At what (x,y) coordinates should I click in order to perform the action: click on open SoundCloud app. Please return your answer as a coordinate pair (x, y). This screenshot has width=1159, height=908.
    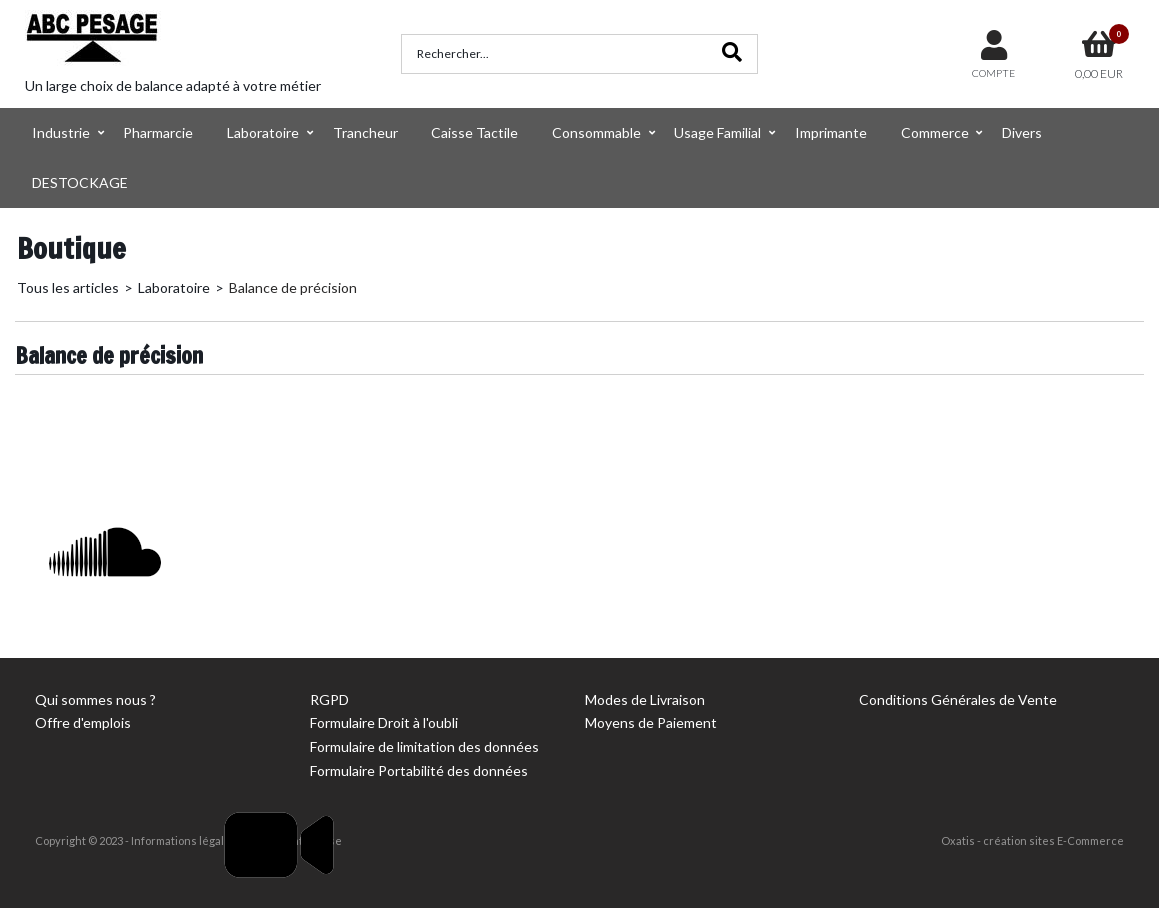
    Looking at the image, I should click on (105, 552).